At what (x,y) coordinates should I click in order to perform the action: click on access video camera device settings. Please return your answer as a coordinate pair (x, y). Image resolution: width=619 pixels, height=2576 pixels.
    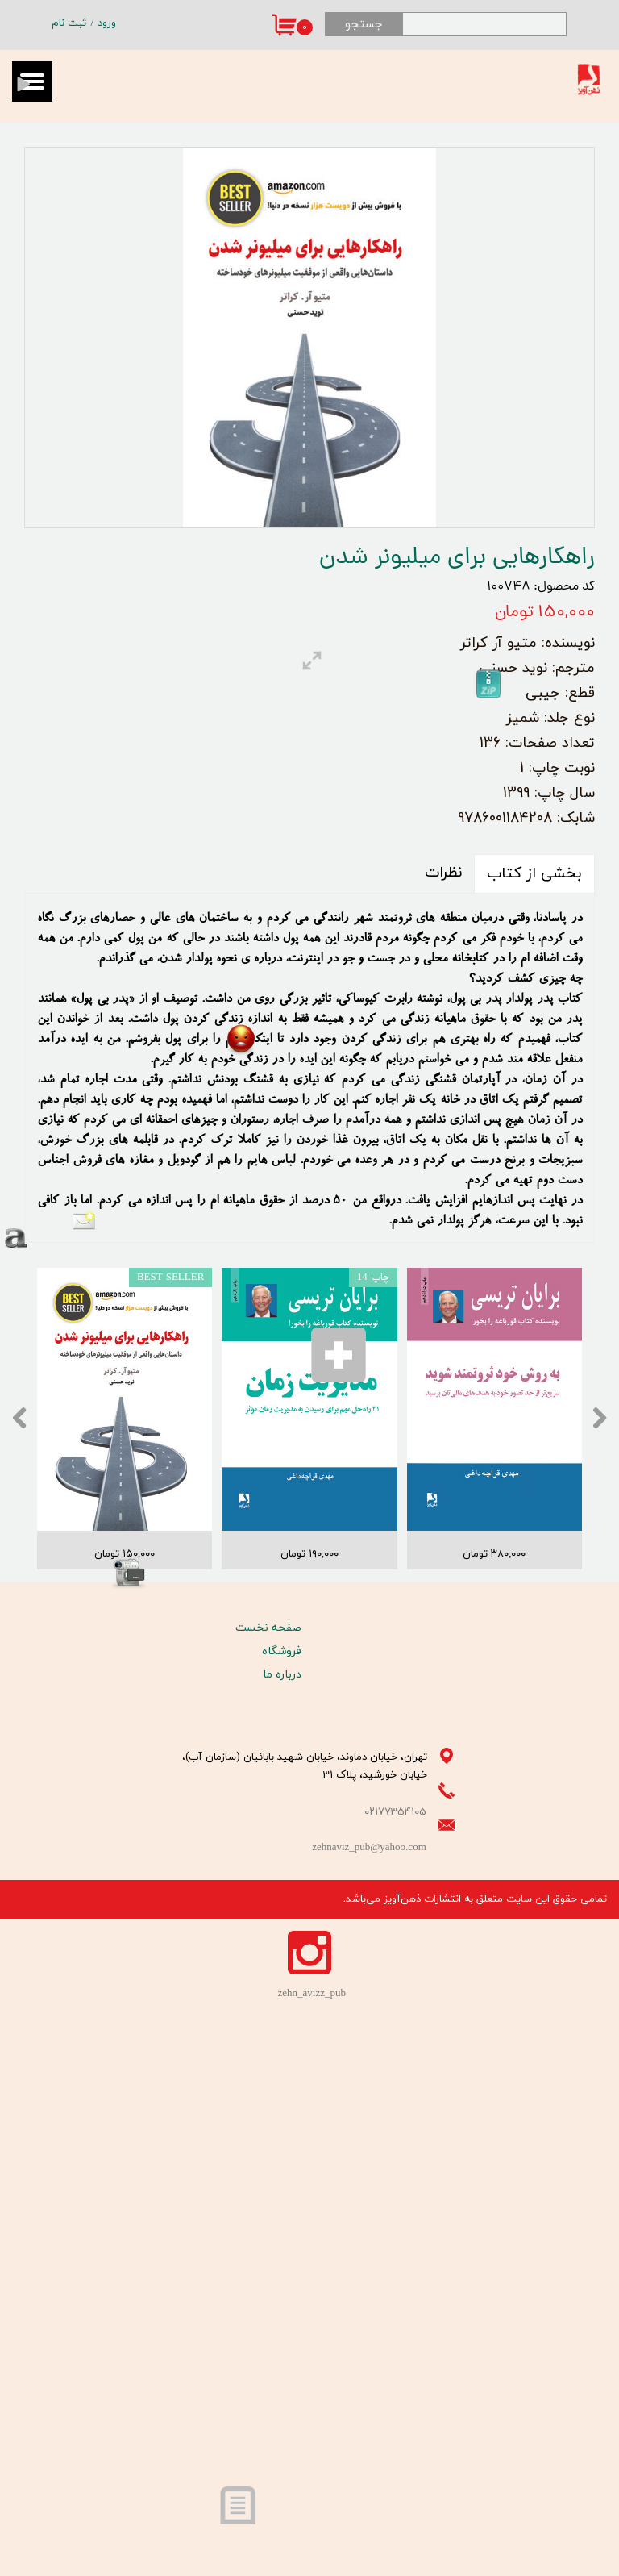
    Looking at the image, I should click on (128, 1573).